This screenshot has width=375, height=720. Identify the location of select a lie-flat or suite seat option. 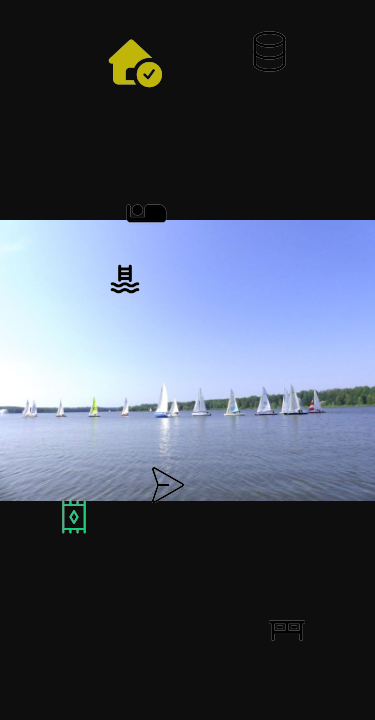
(146, 213).